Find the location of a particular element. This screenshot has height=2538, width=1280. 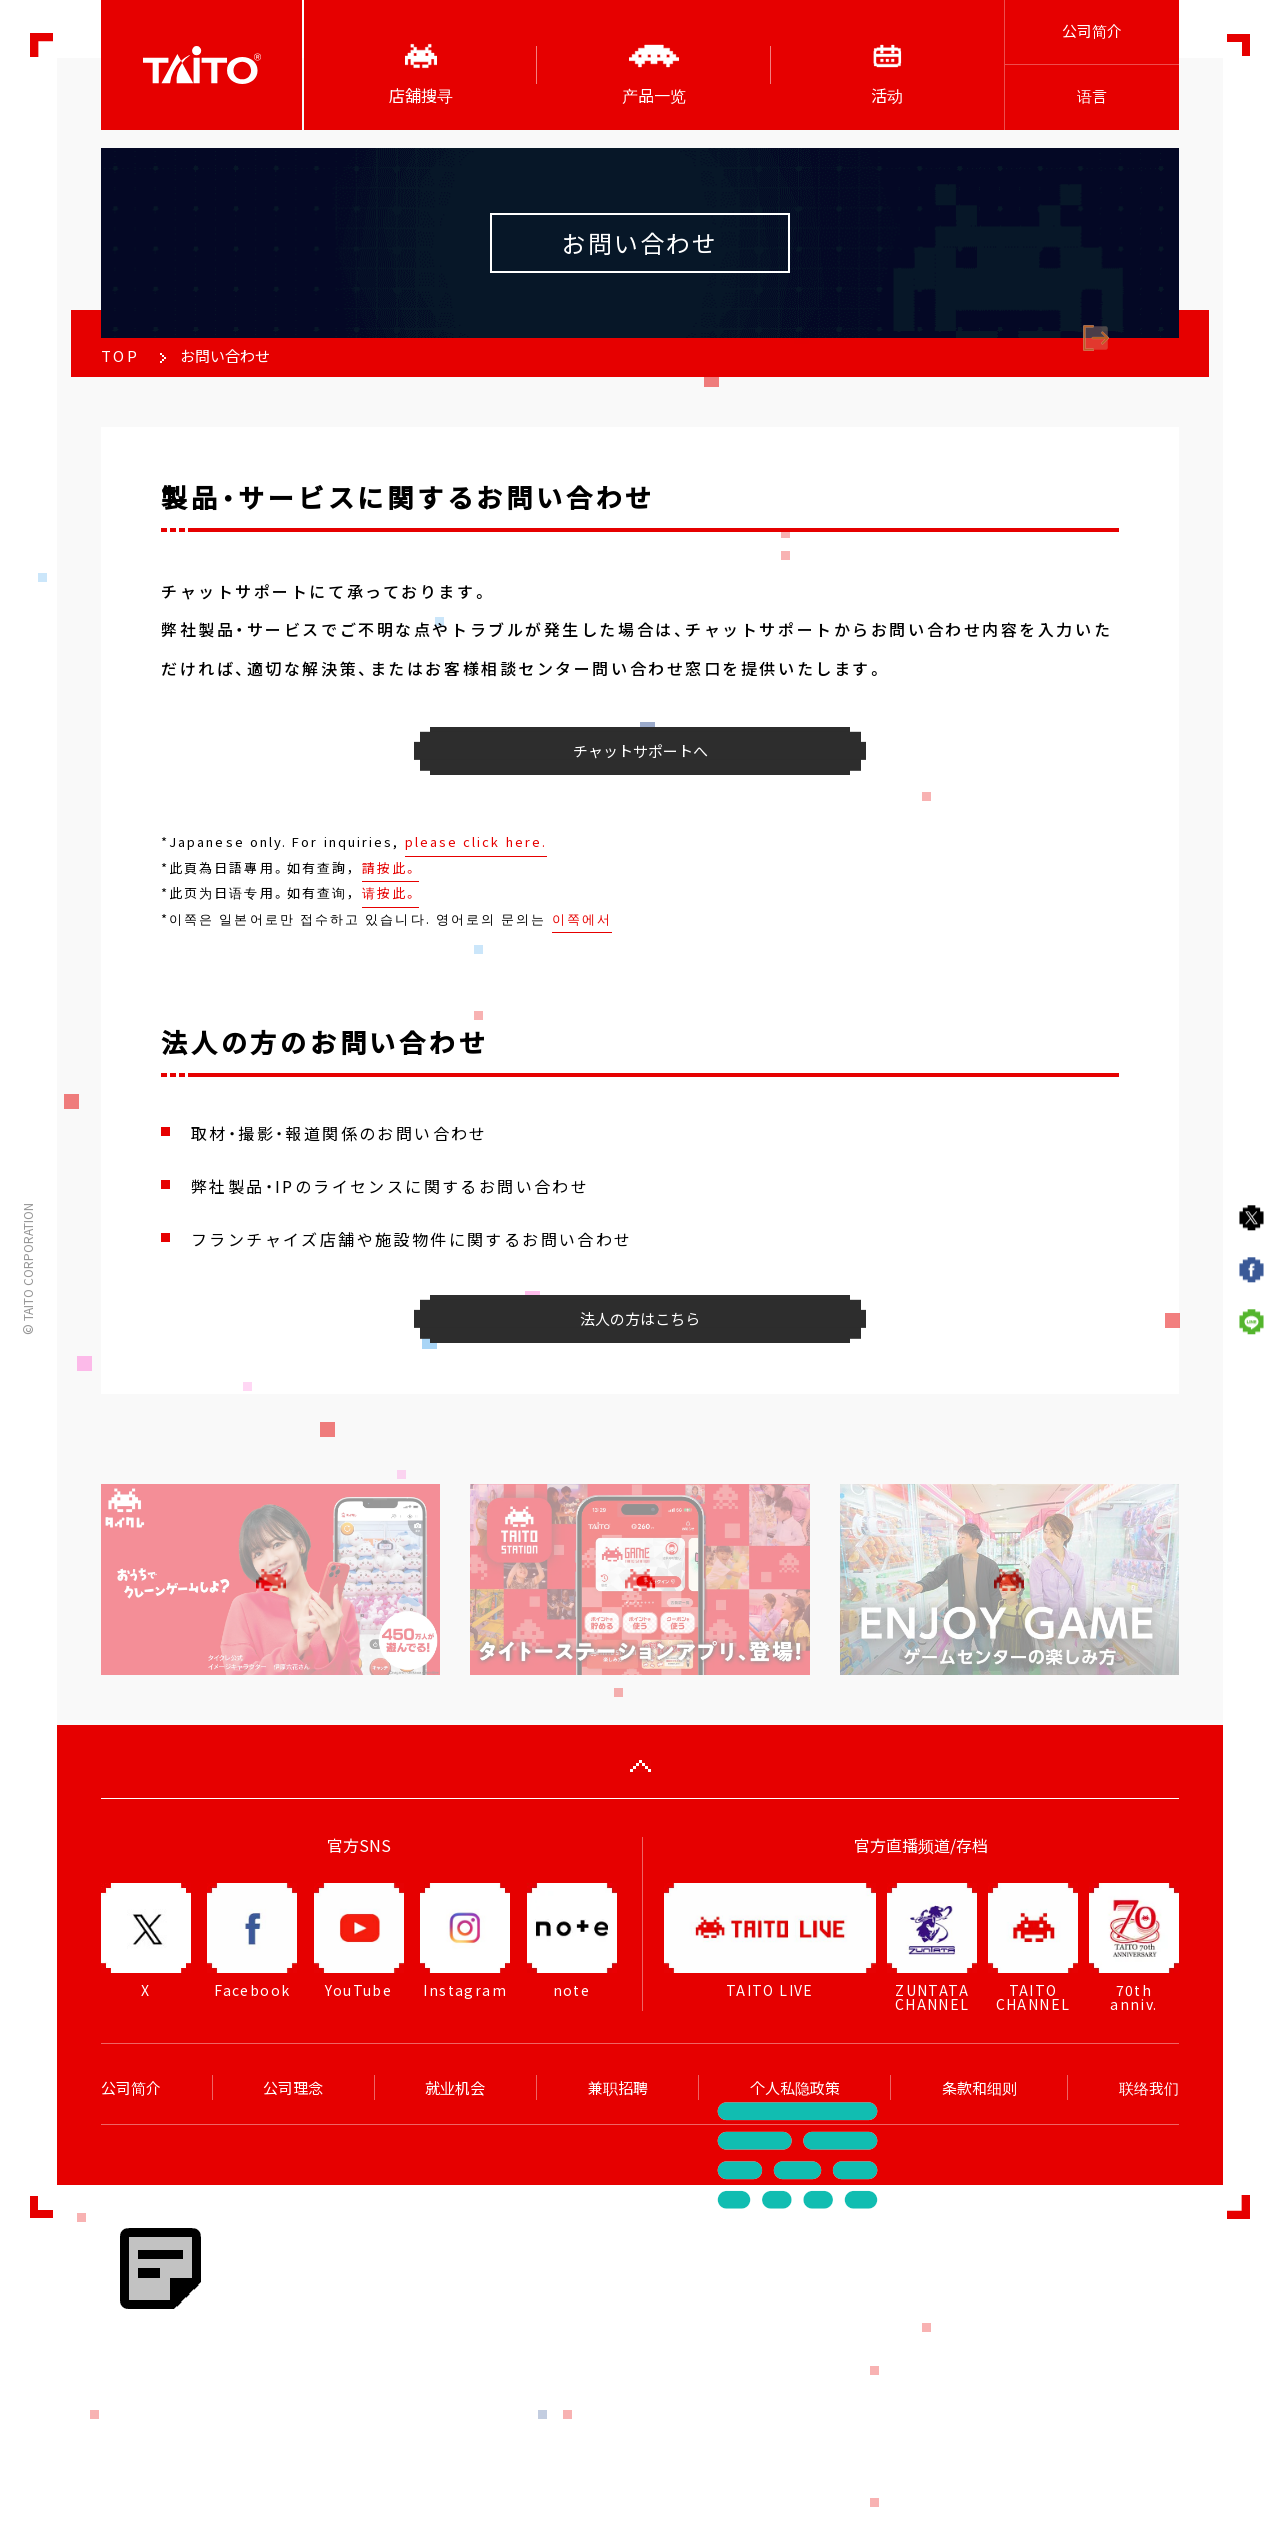

adjust gradient or color blend settings is located at coordinates (797, 2155).